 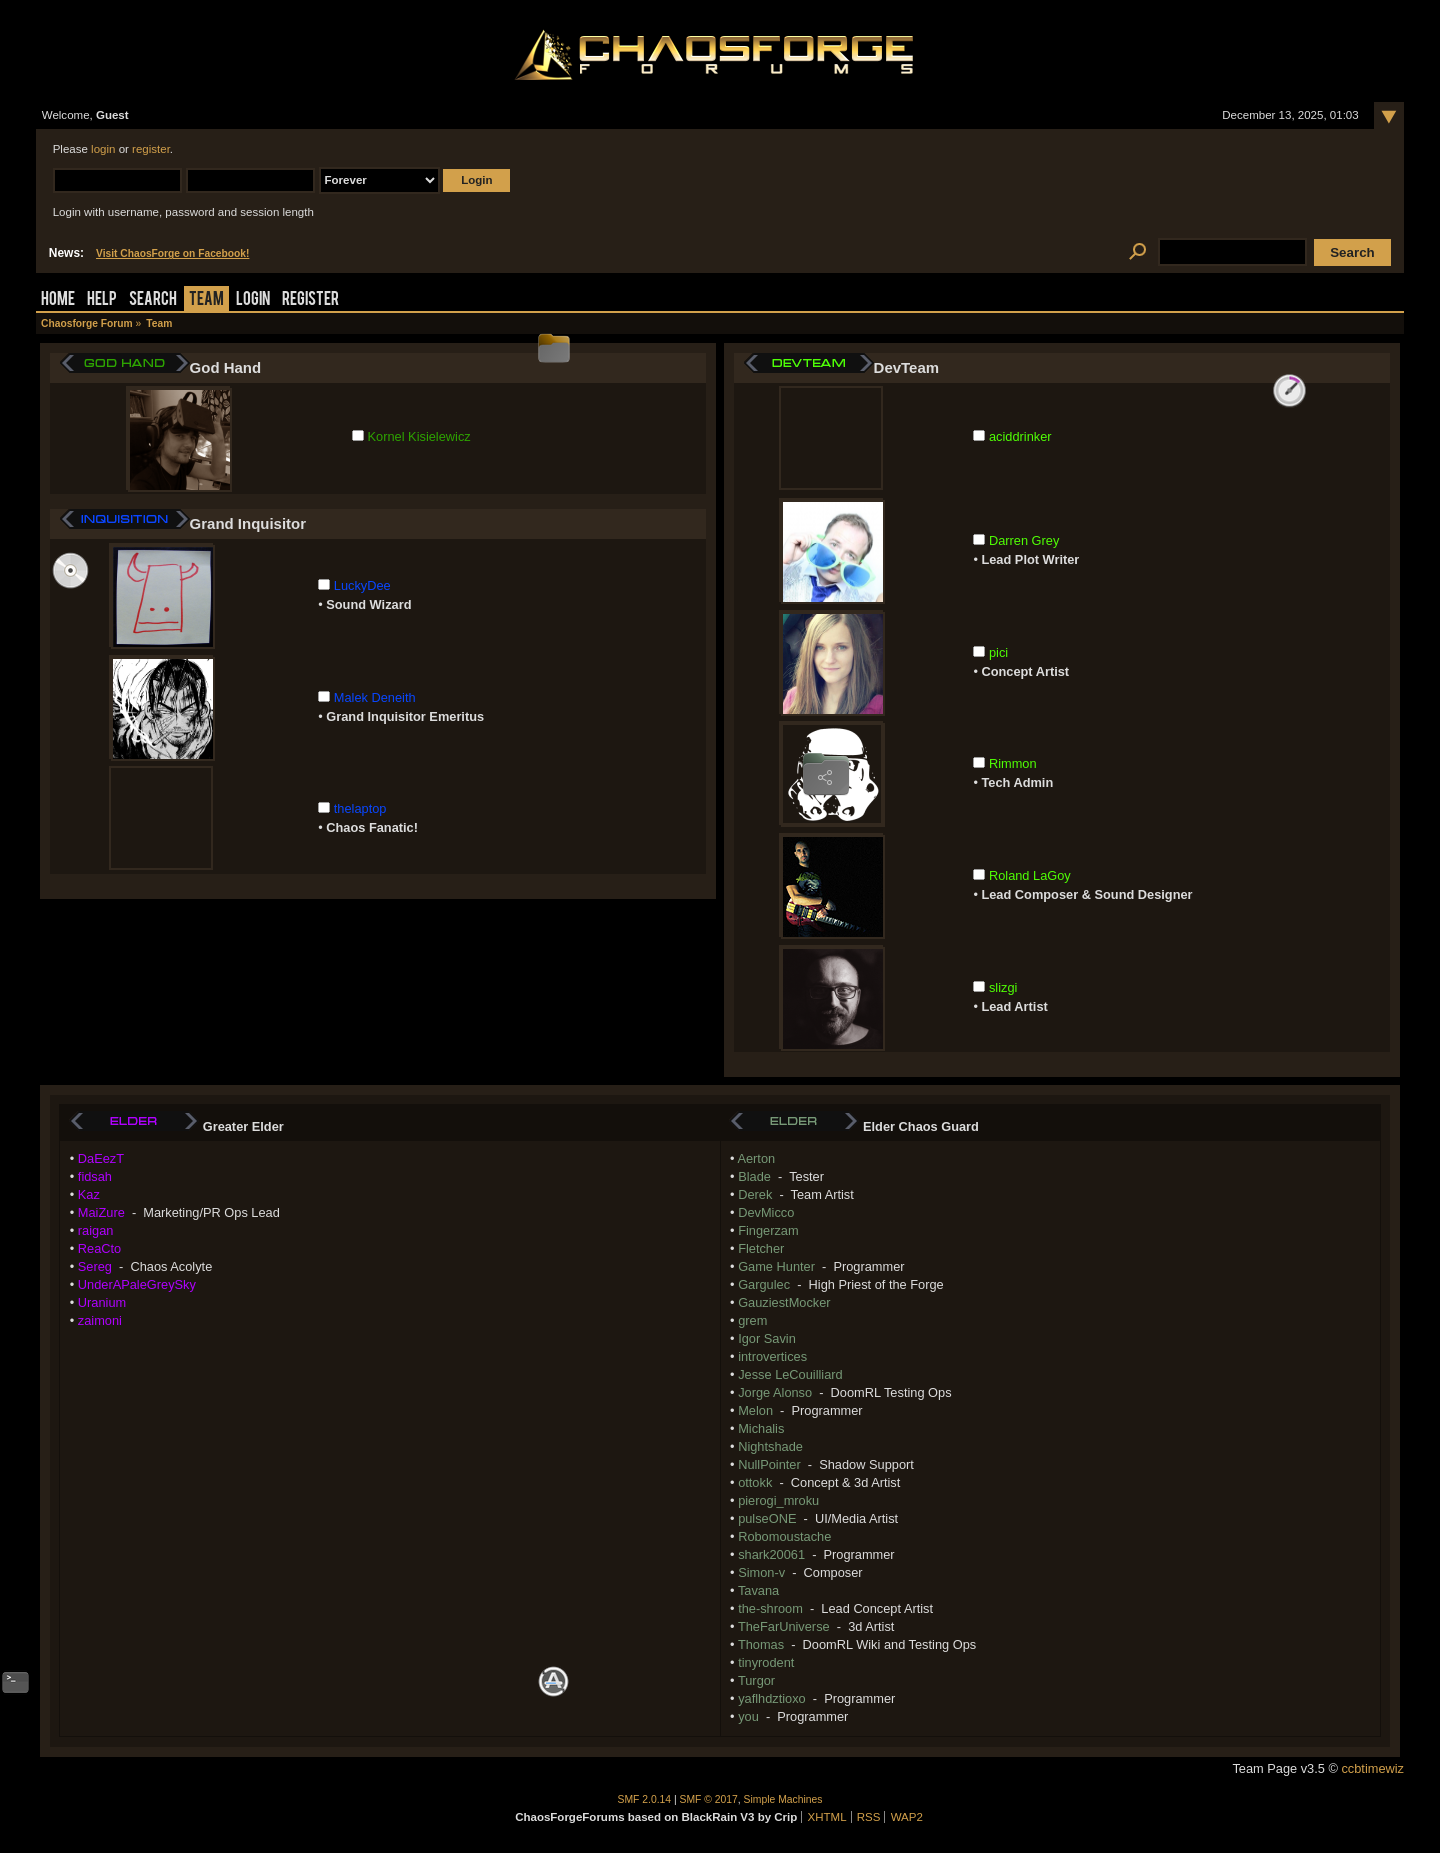 I want to click on launch sysprof system profiler, so click(x=1289, y=390).